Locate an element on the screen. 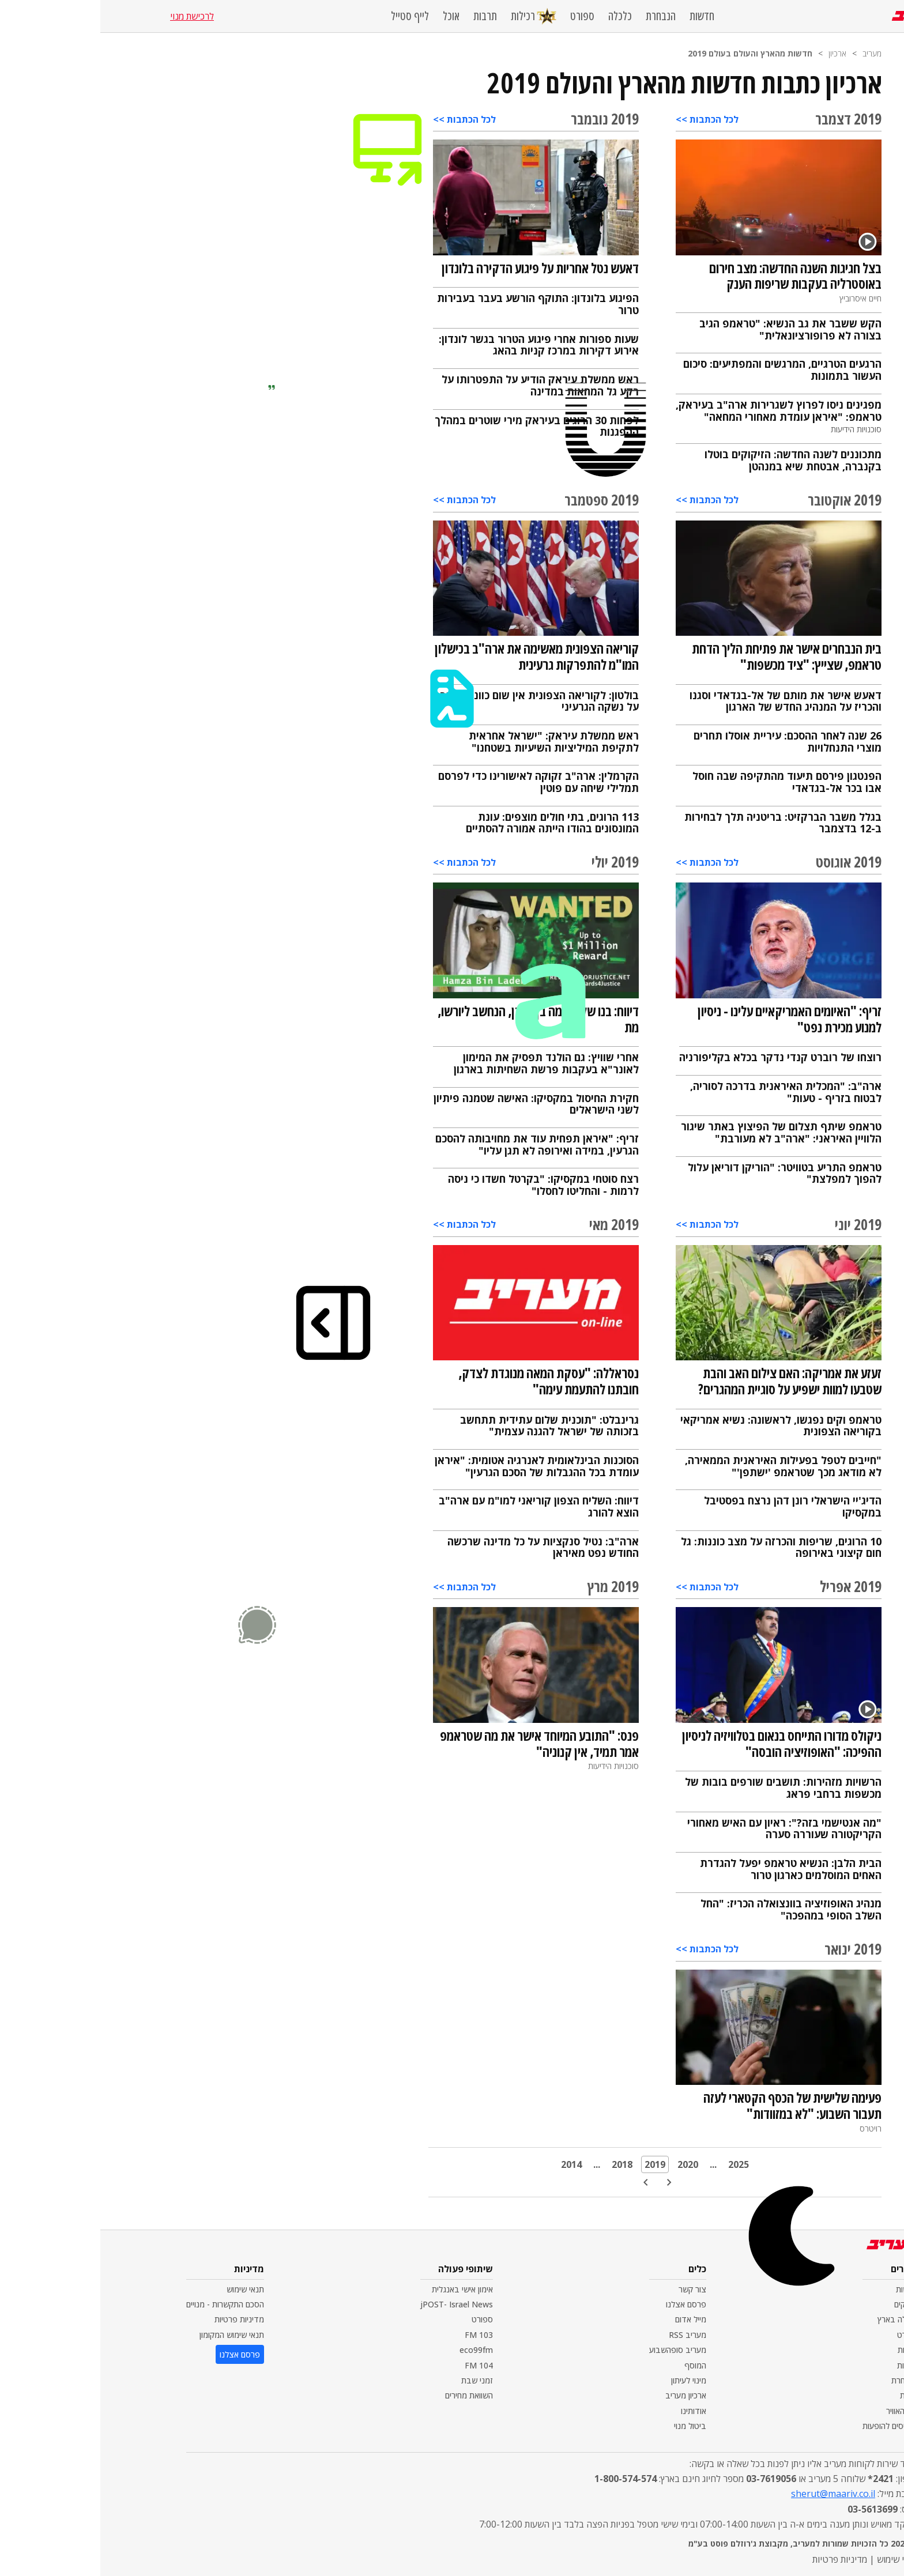 Image resolution: width=904 pixels, height=2576 pixels. insert a blockquote or citation is located at coordinates (272, 387).